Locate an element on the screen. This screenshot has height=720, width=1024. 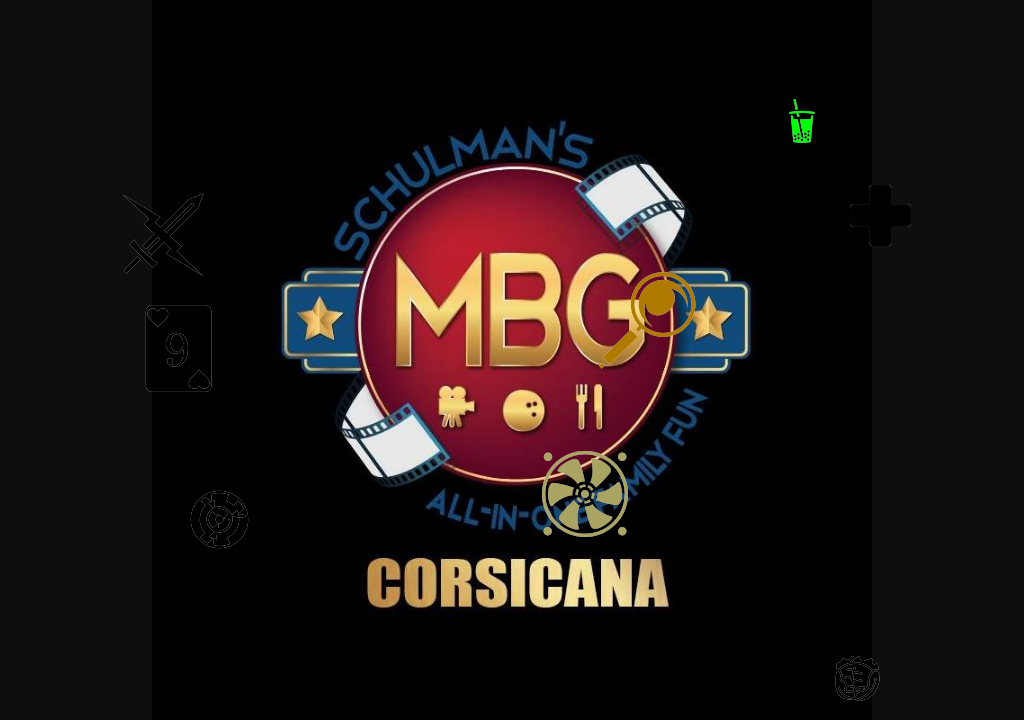
order bubble tea or boba drinks is located at coordinates (802, 121).